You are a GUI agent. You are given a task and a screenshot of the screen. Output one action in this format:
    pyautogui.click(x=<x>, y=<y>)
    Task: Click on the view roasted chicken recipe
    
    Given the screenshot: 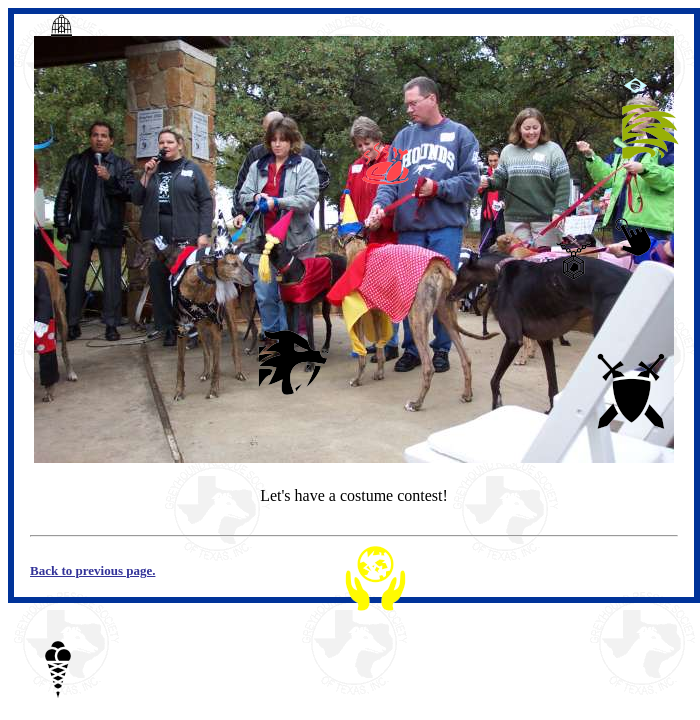 What is the action you would take?
    pyautogui.click(x=385, y=163)
    